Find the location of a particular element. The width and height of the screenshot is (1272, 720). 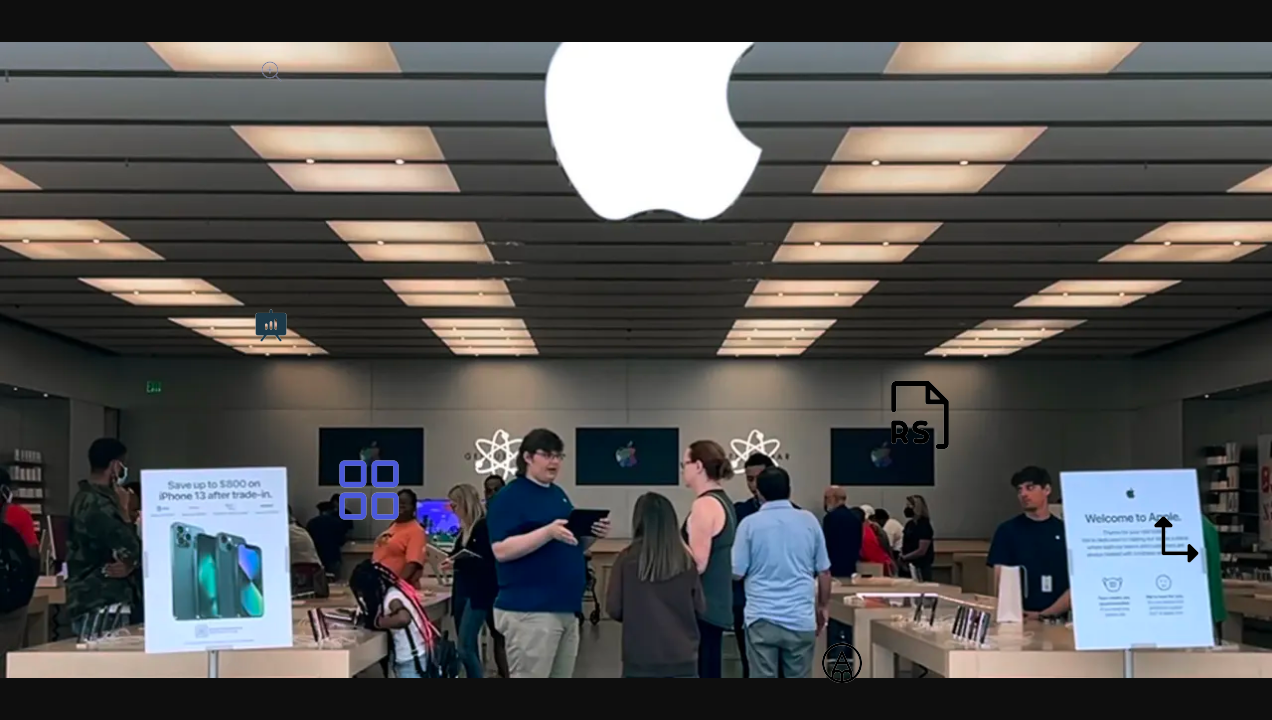

a Rust source code file is located at coordinates (920, 415).